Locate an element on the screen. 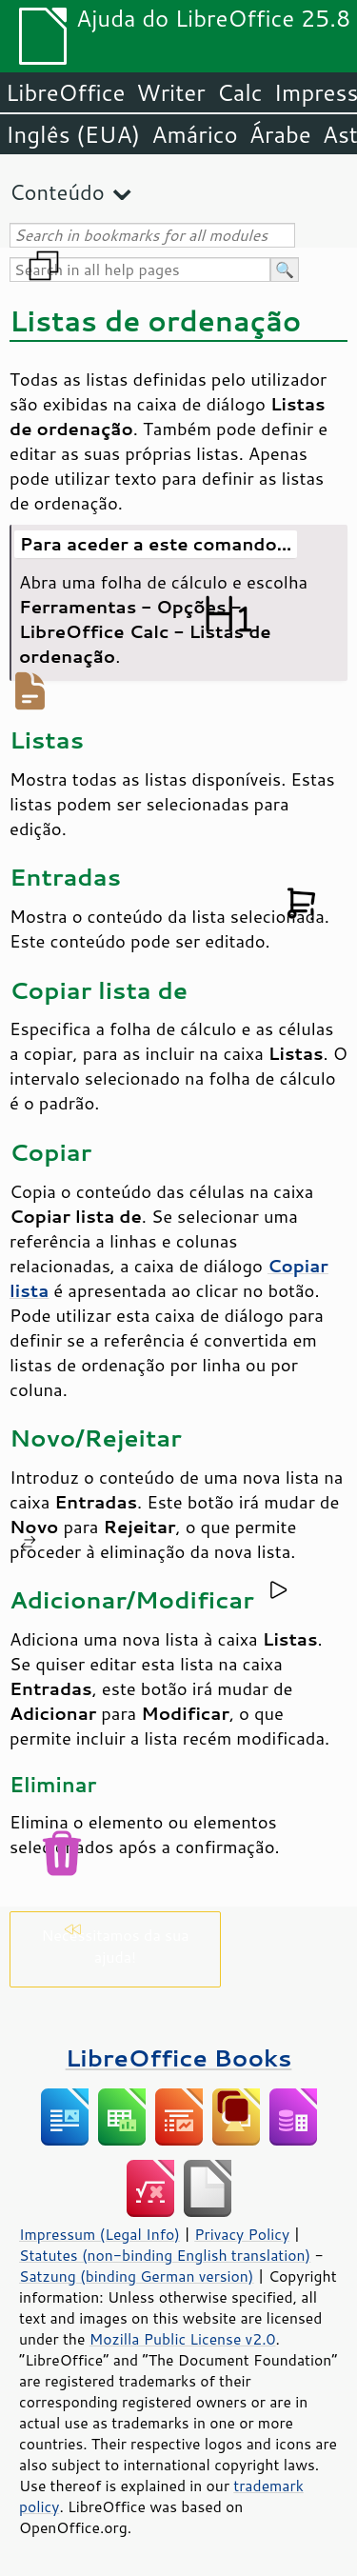  swap or exchange items is located at coordinates (28, 1543).